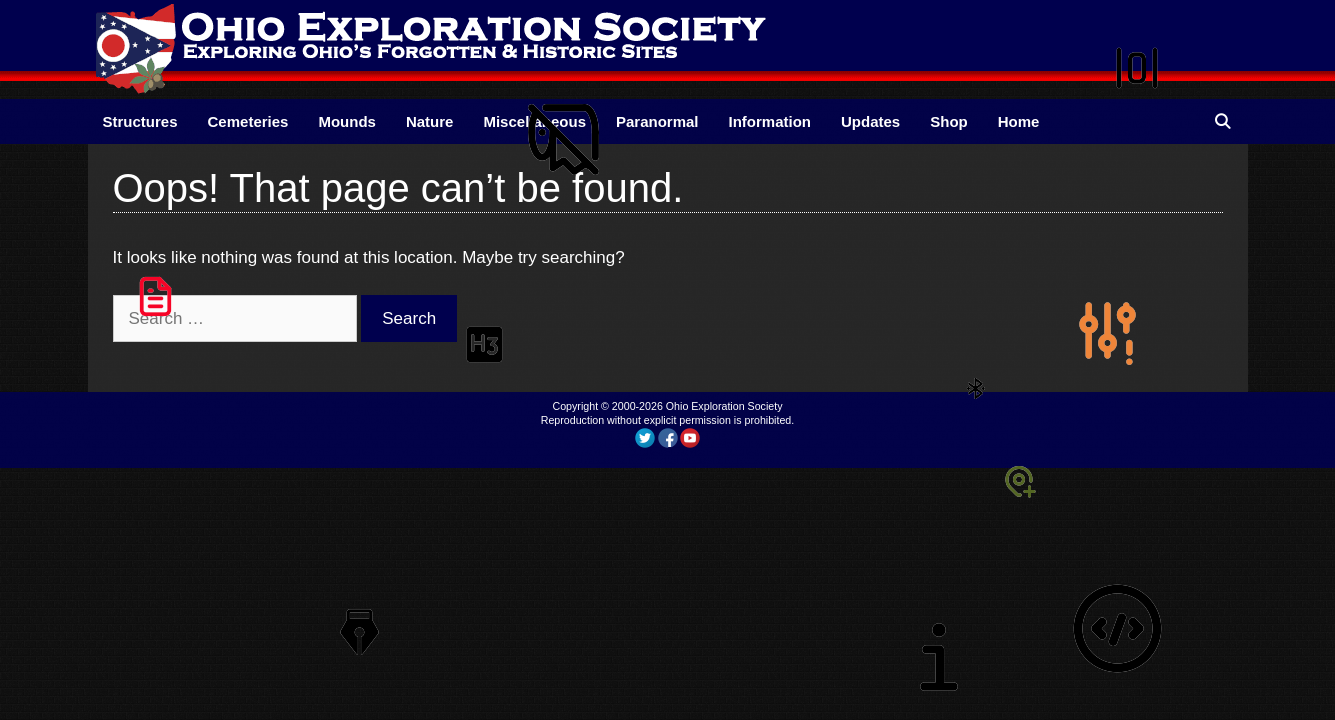  What do you see at coordinates (939, 657) in the screenshot?
I see `view more information or details` at bounding box center [939, 657].